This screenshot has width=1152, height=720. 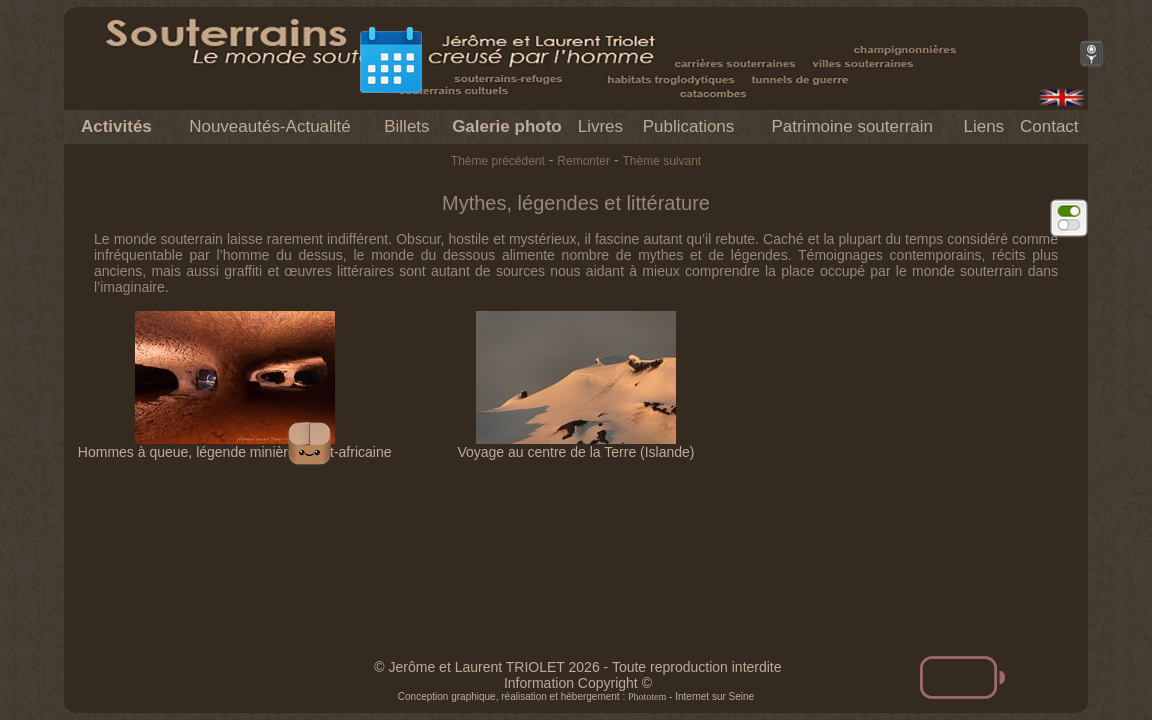 What do you see at coordinates (391, 62) in the screenshot?
I see `open the calendar app` at bounding box center [391, 62].